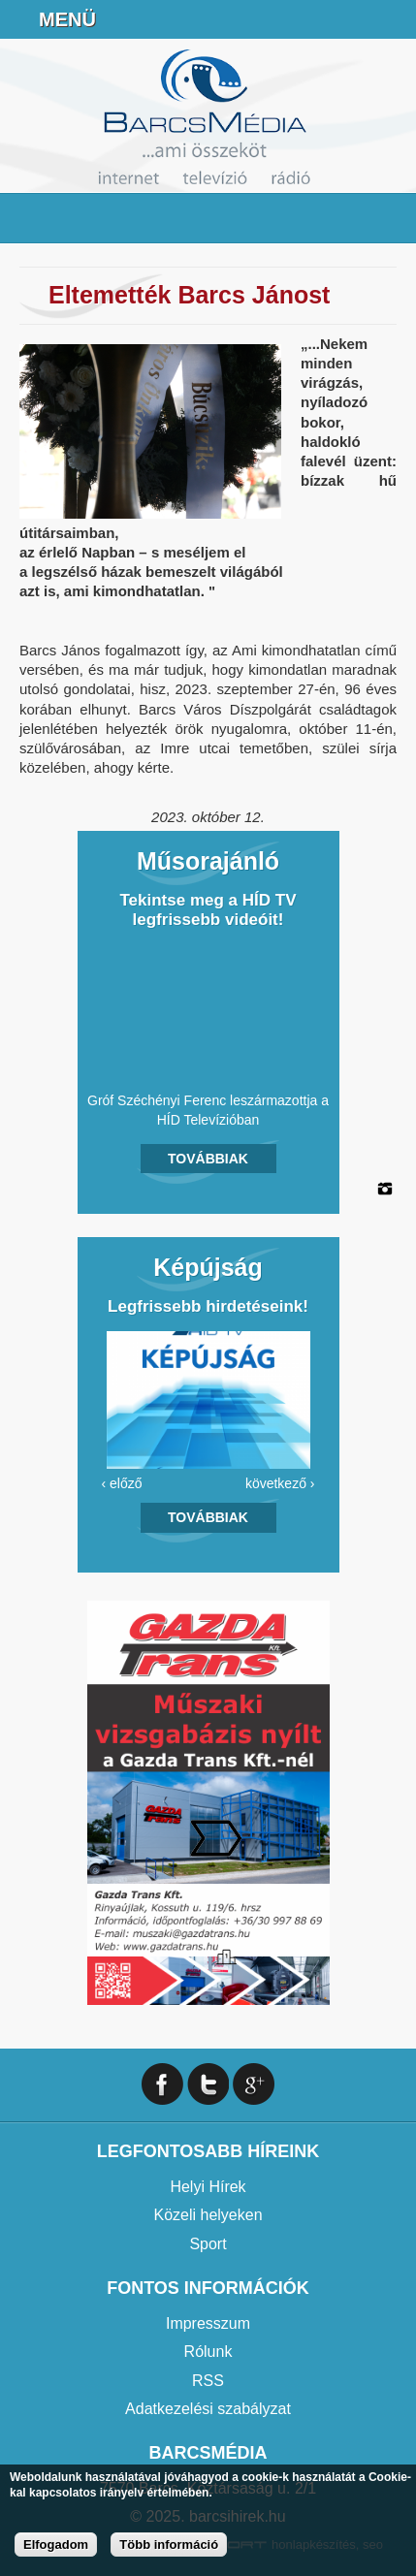 The height and width of the screenshot is (2576, 416). Describe the element at coordinates (385, 1189) in the screenshot. I see `take a photo` at that location.